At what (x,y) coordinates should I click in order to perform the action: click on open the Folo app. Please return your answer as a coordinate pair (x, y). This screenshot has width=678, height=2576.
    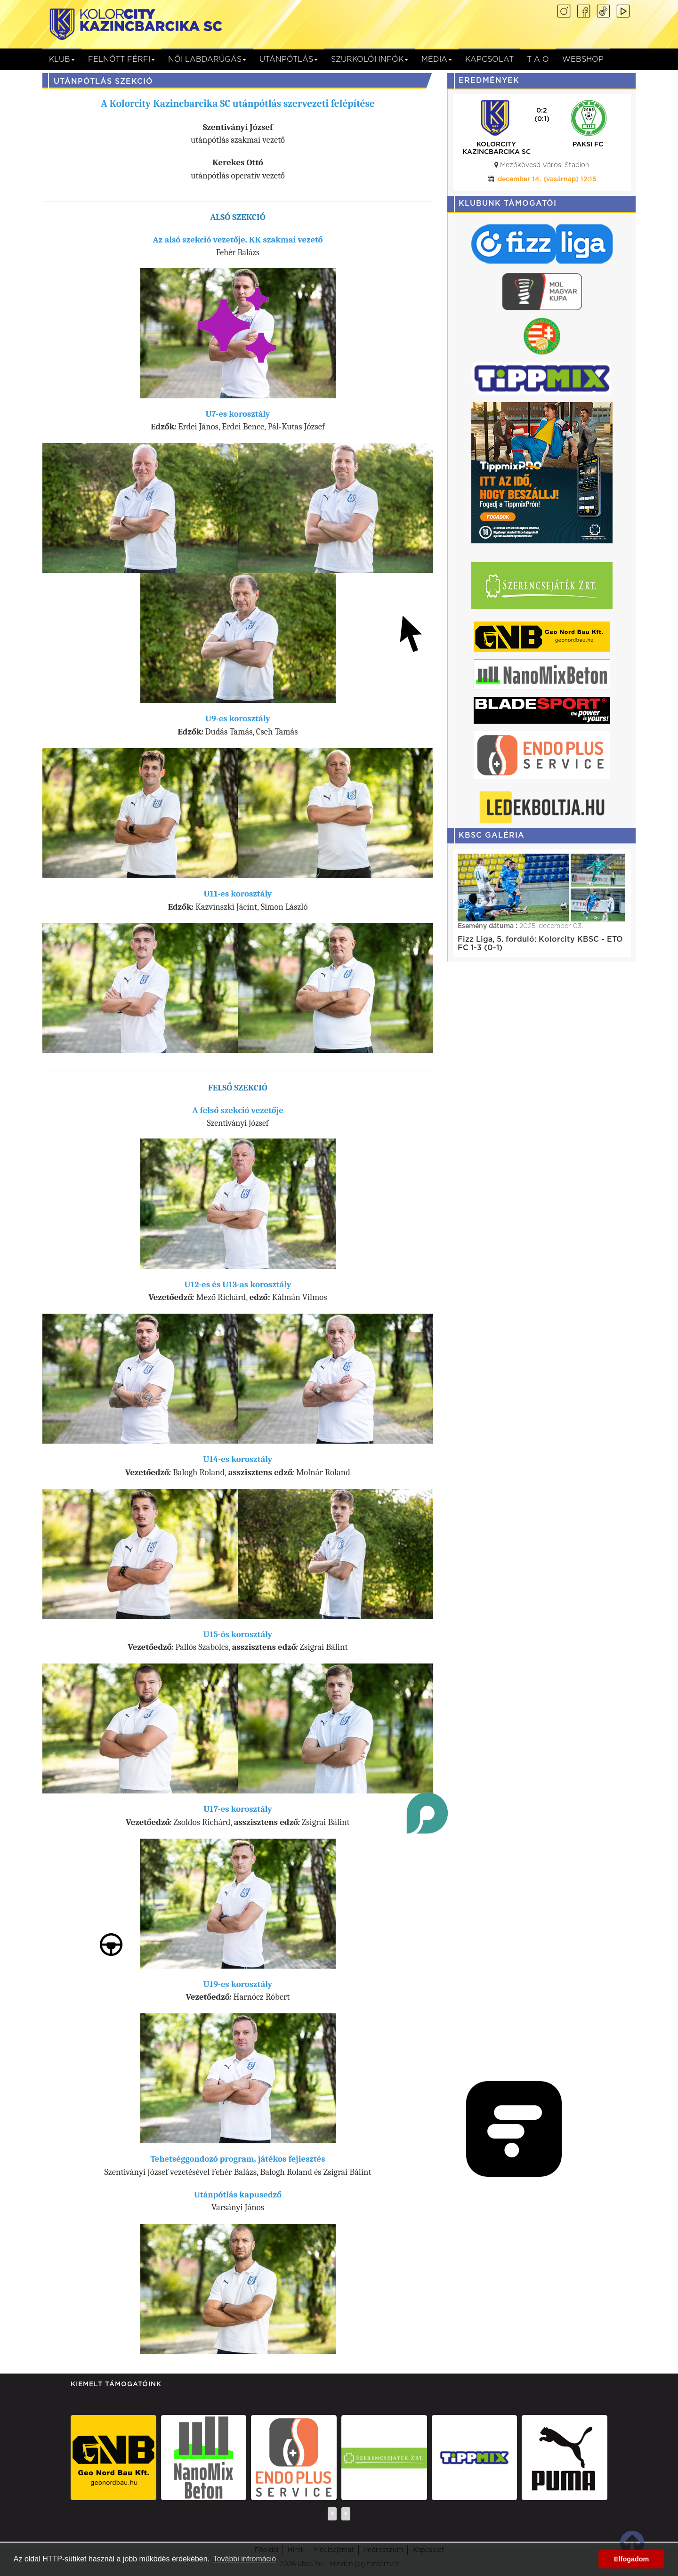
    Looking at the image, I should click on (514, 2129).